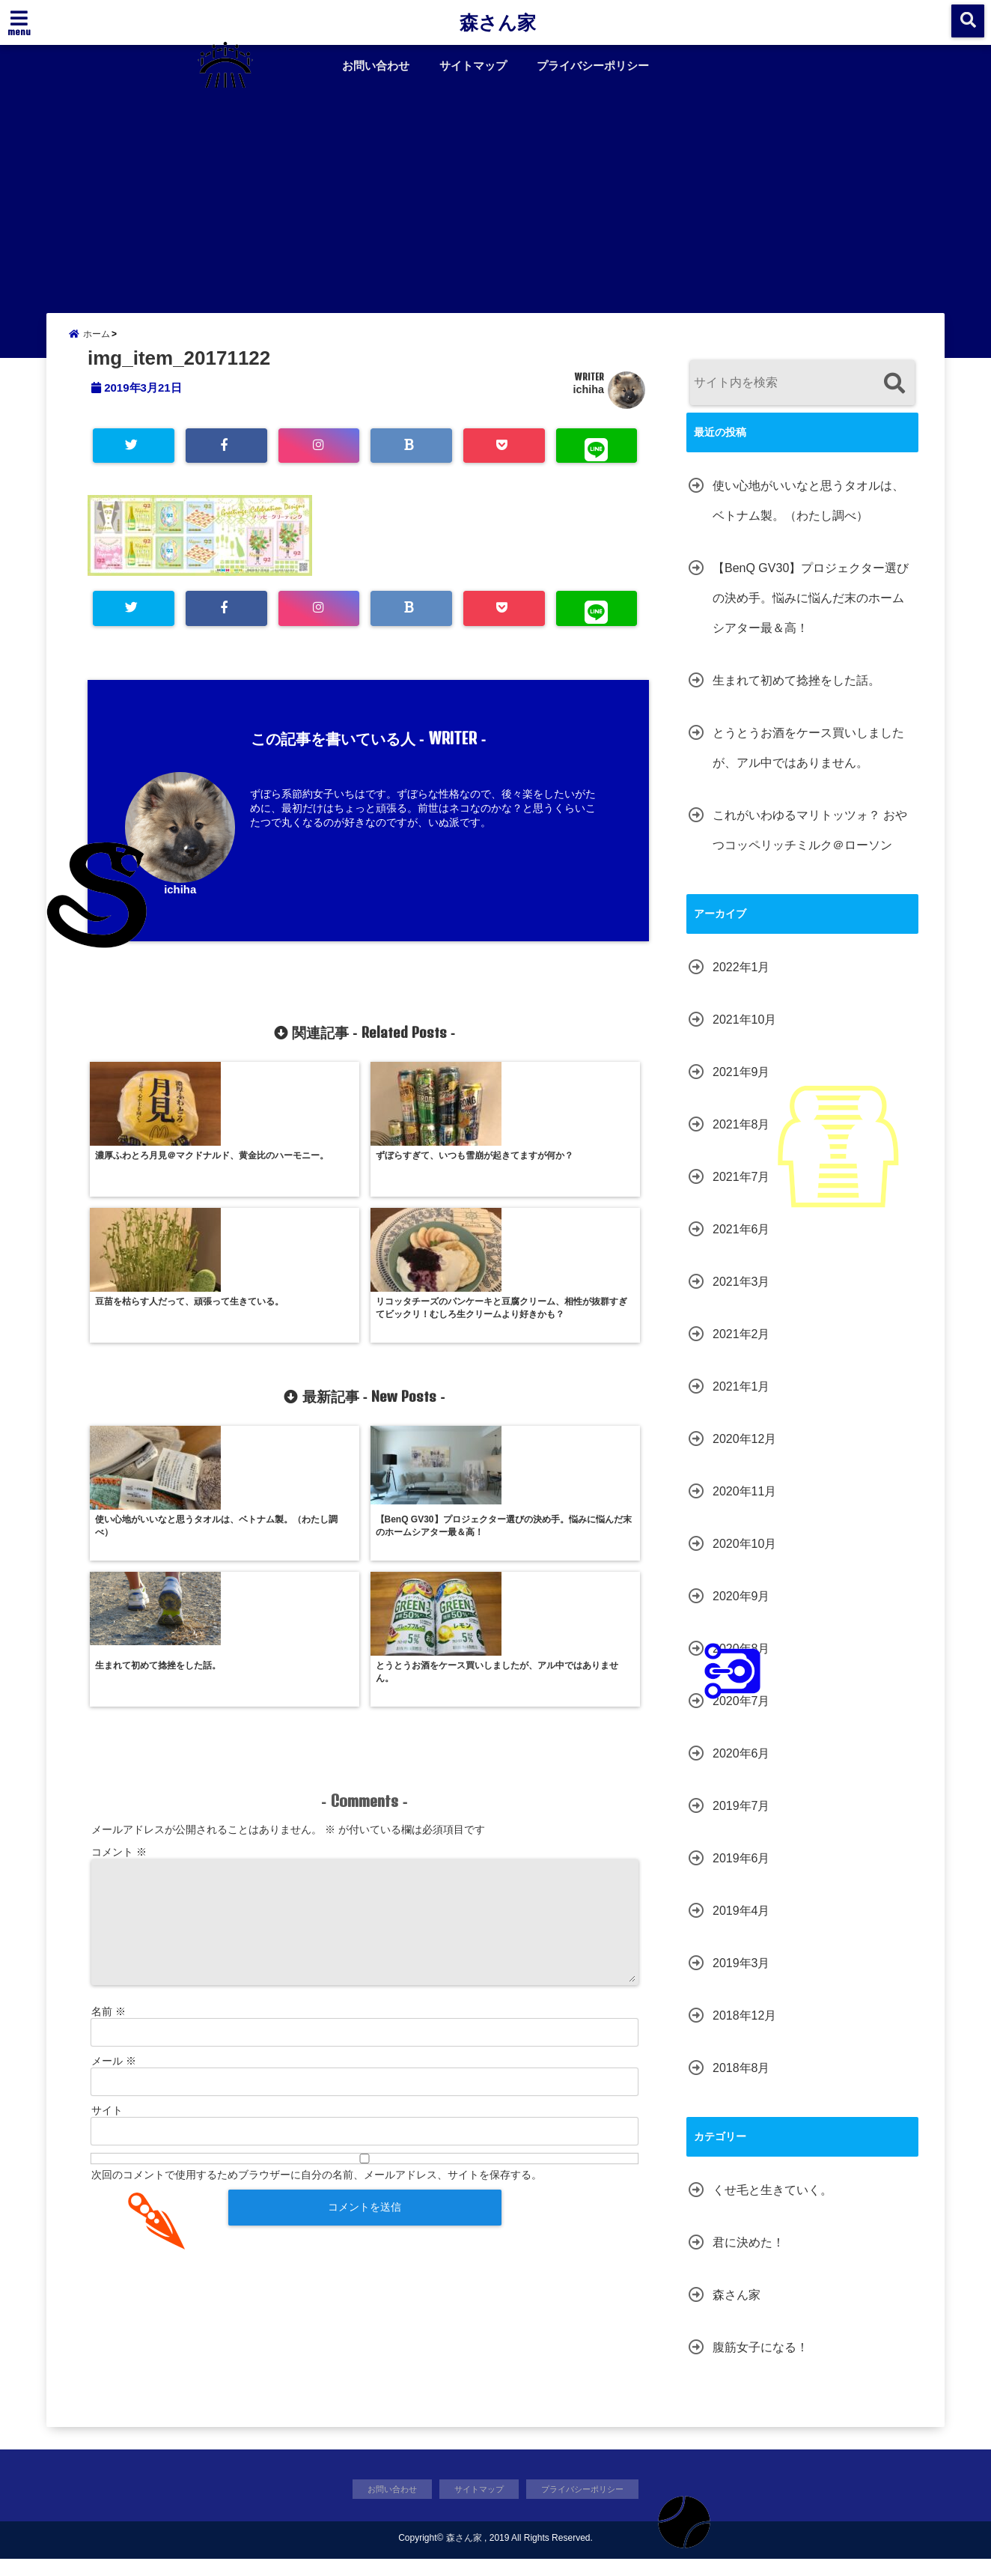 The height and width of the screenshot is (2576, 991). I want to click on view connection or relationship status between users, so click(838, 1146).